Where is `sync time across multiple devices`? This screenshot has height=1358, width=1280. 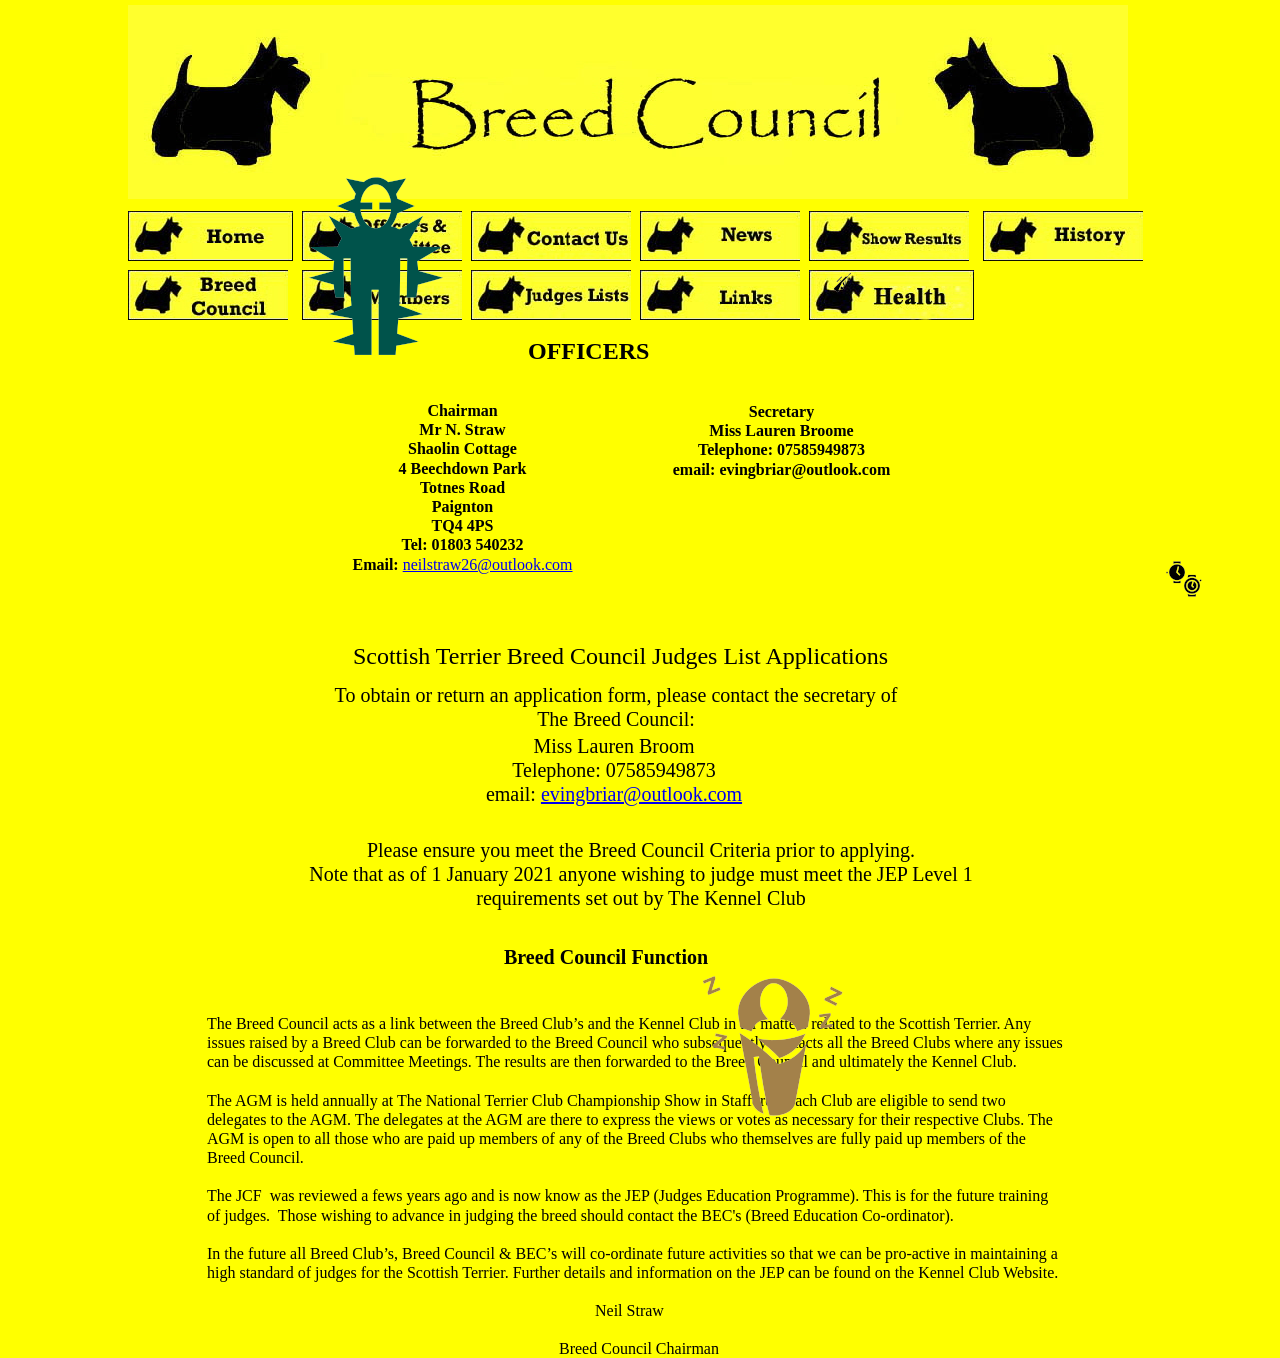
sync time across multiple devices is located at coordinates (1184, 579).